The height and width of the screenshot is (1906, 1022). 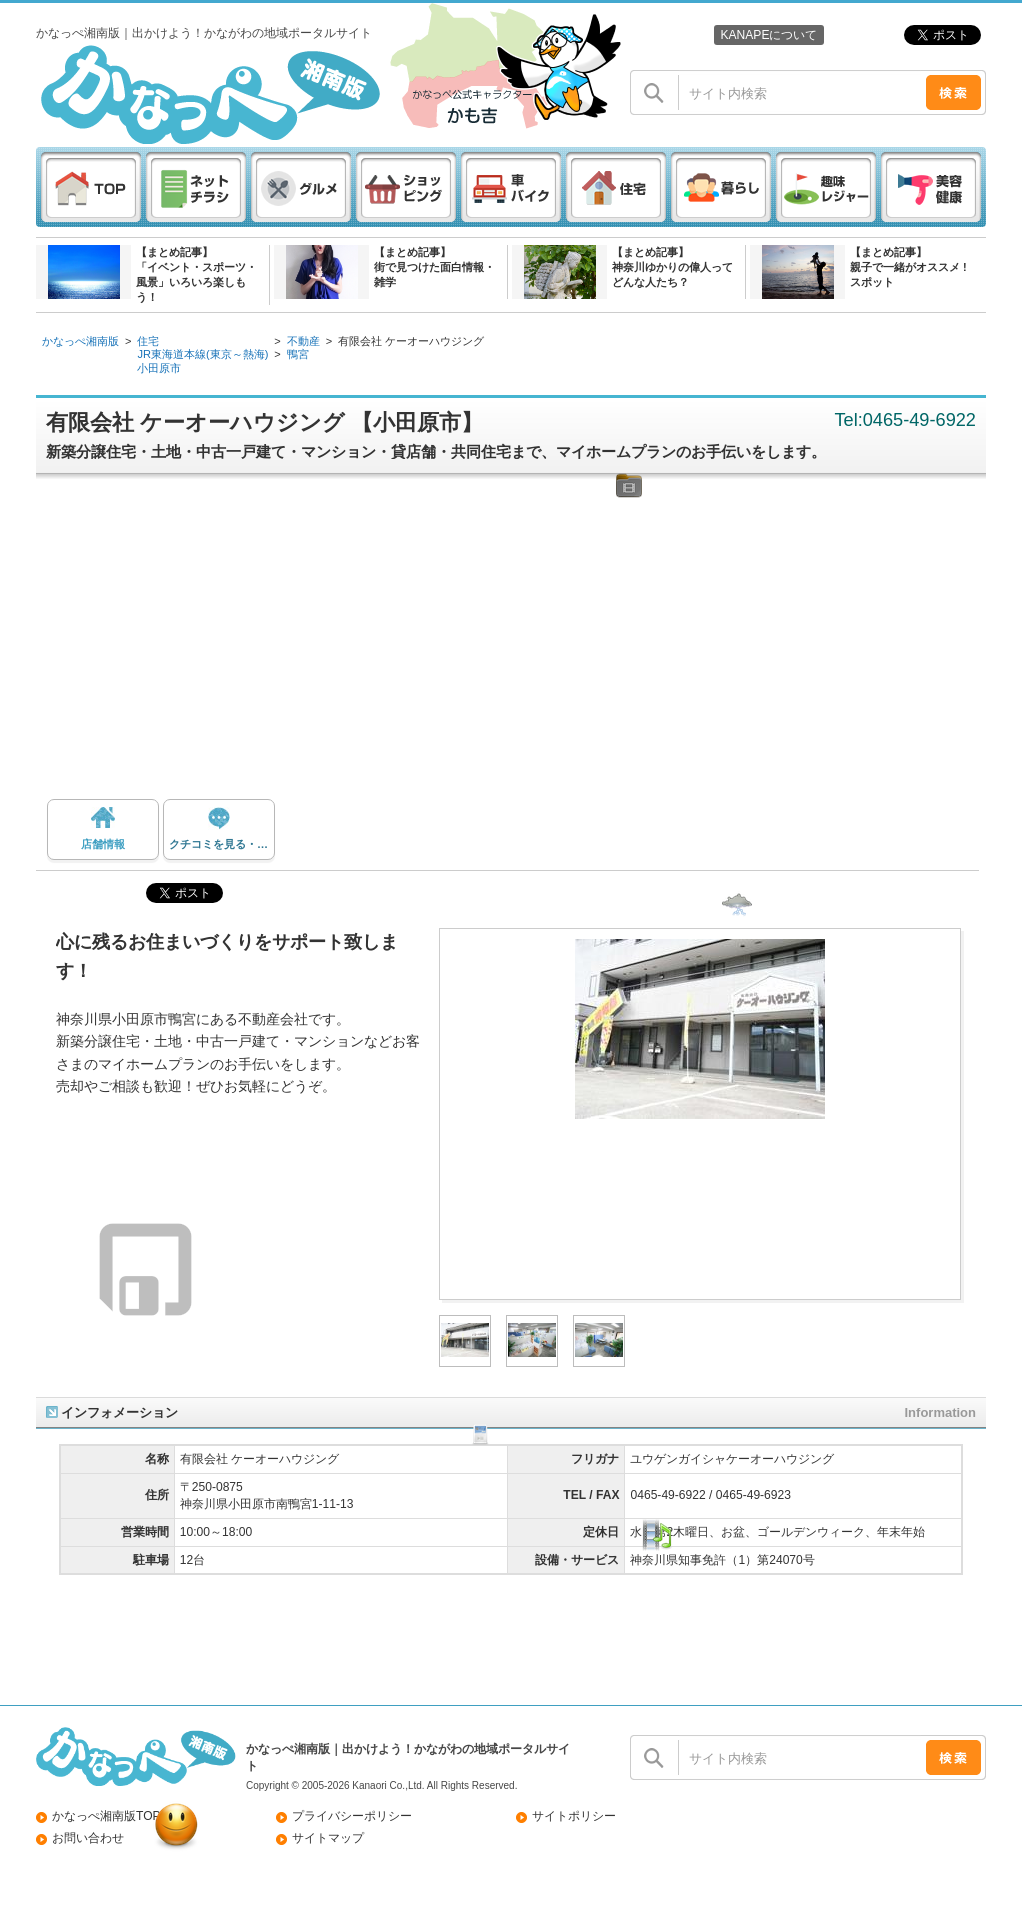 What do you see at coordinates (657, 1535) in the screenshot?
I see `open multimedia applications` at bounding box center [657, 1535].